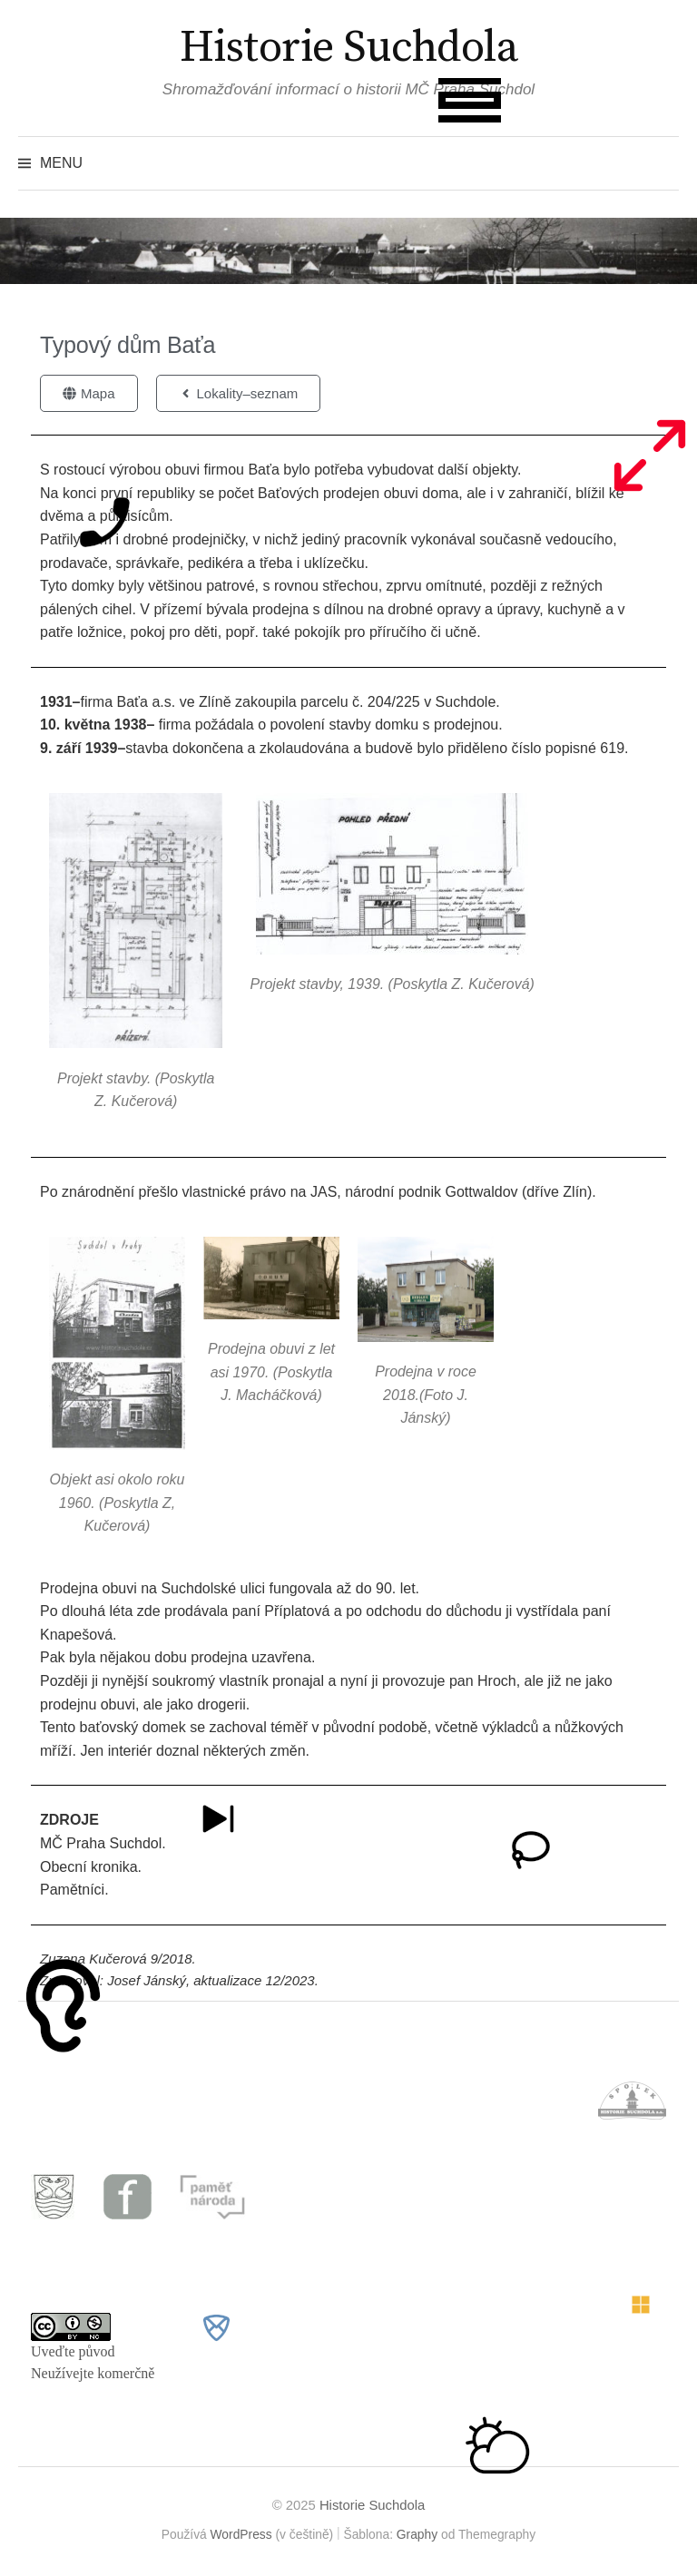 This screenshot has width=697, height=2576. Describe the element at coordinates (63, 2005) in the screenshot. I see `access audio or hearing settings` at that location.